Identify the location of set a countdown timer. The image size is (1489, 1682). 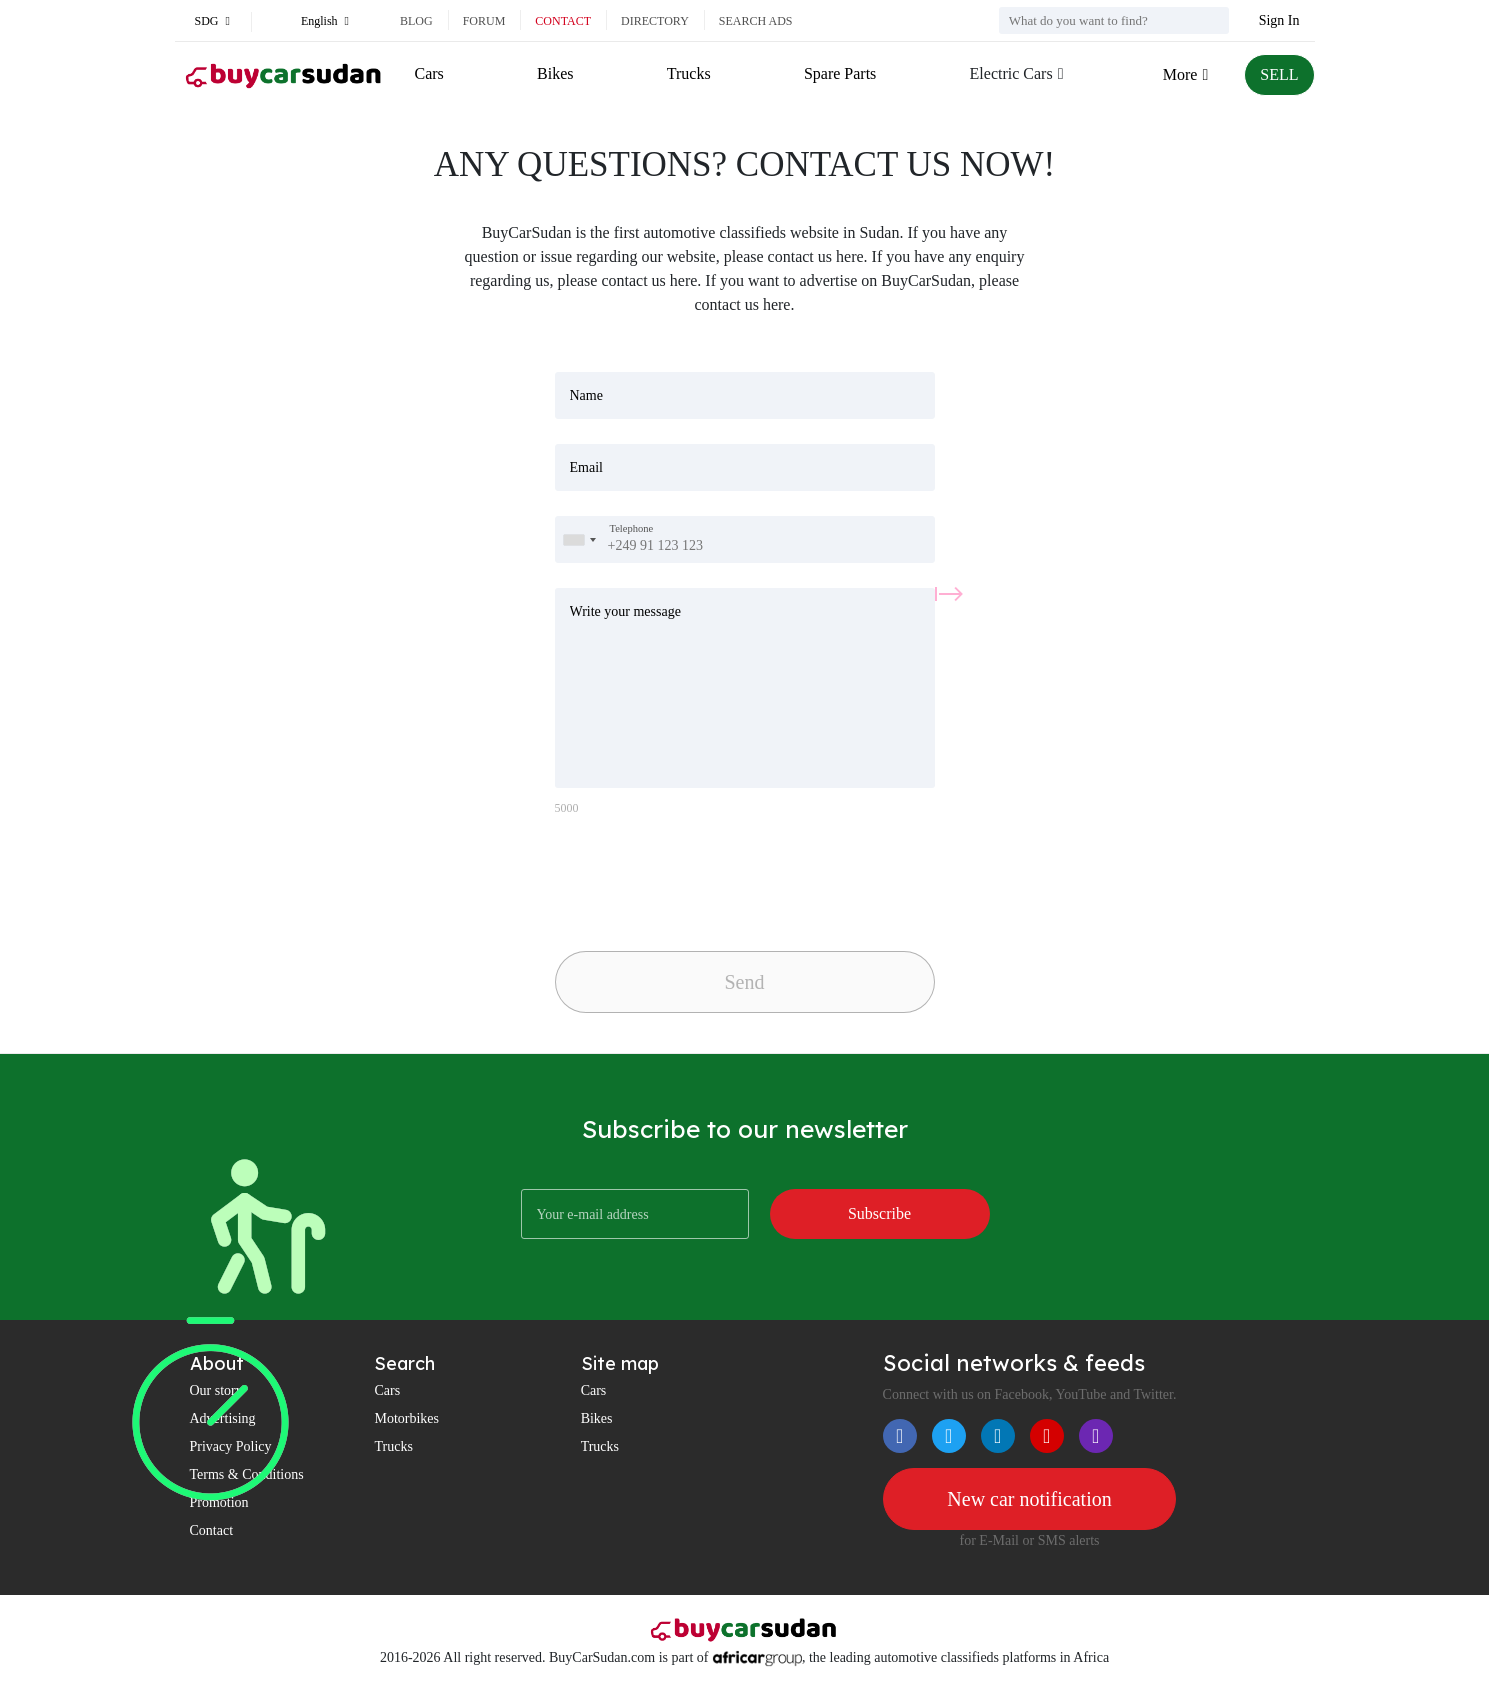
(210, 1415).